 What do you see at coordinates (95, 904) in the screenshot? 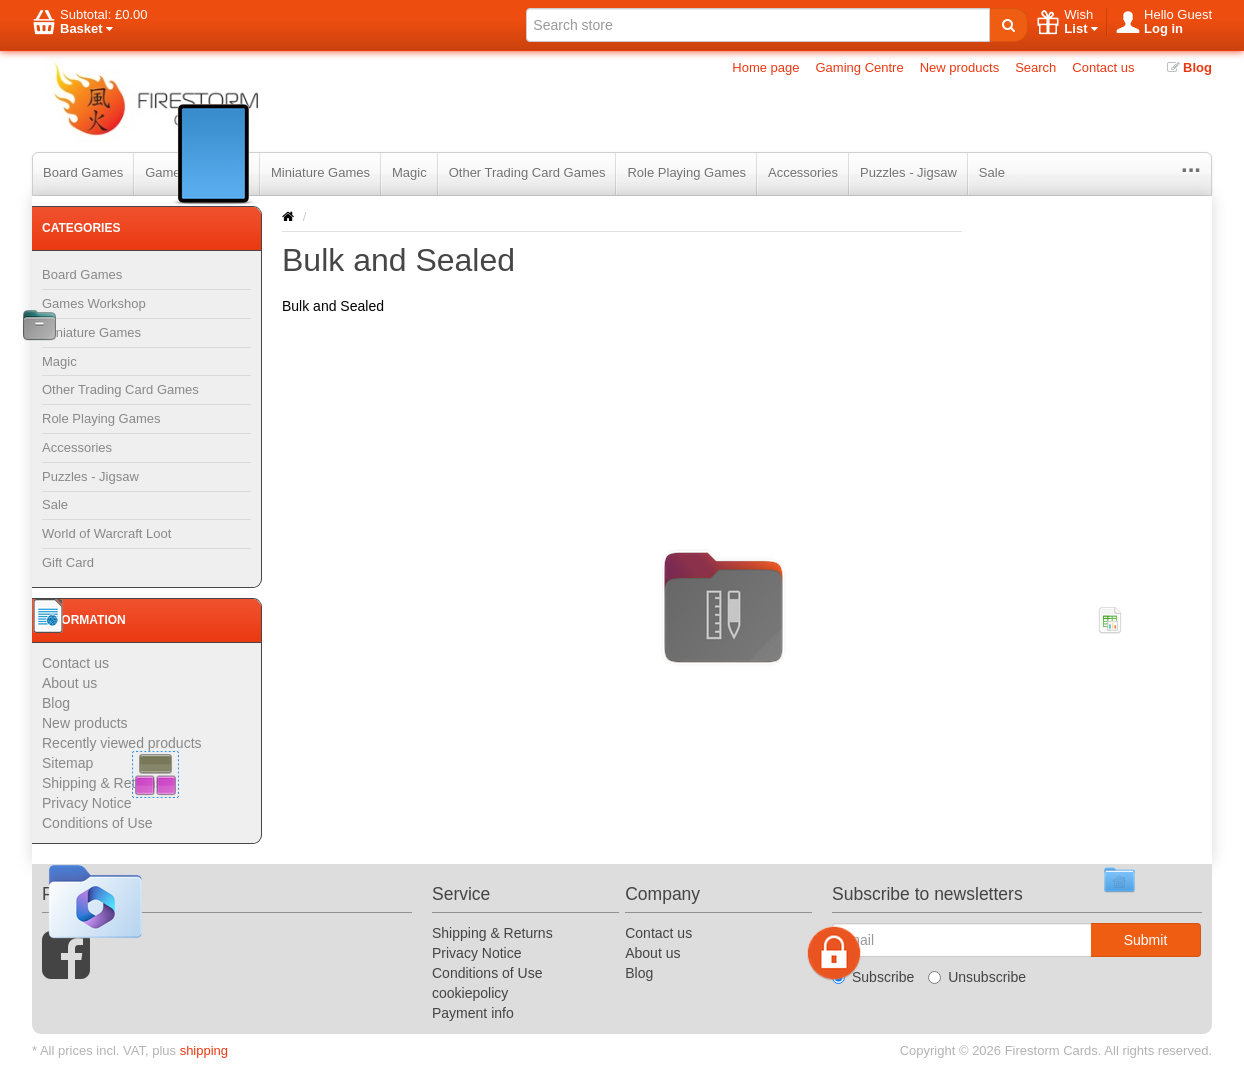
I see `open microsoft 365 files folder` at bounding box center [95, 904].